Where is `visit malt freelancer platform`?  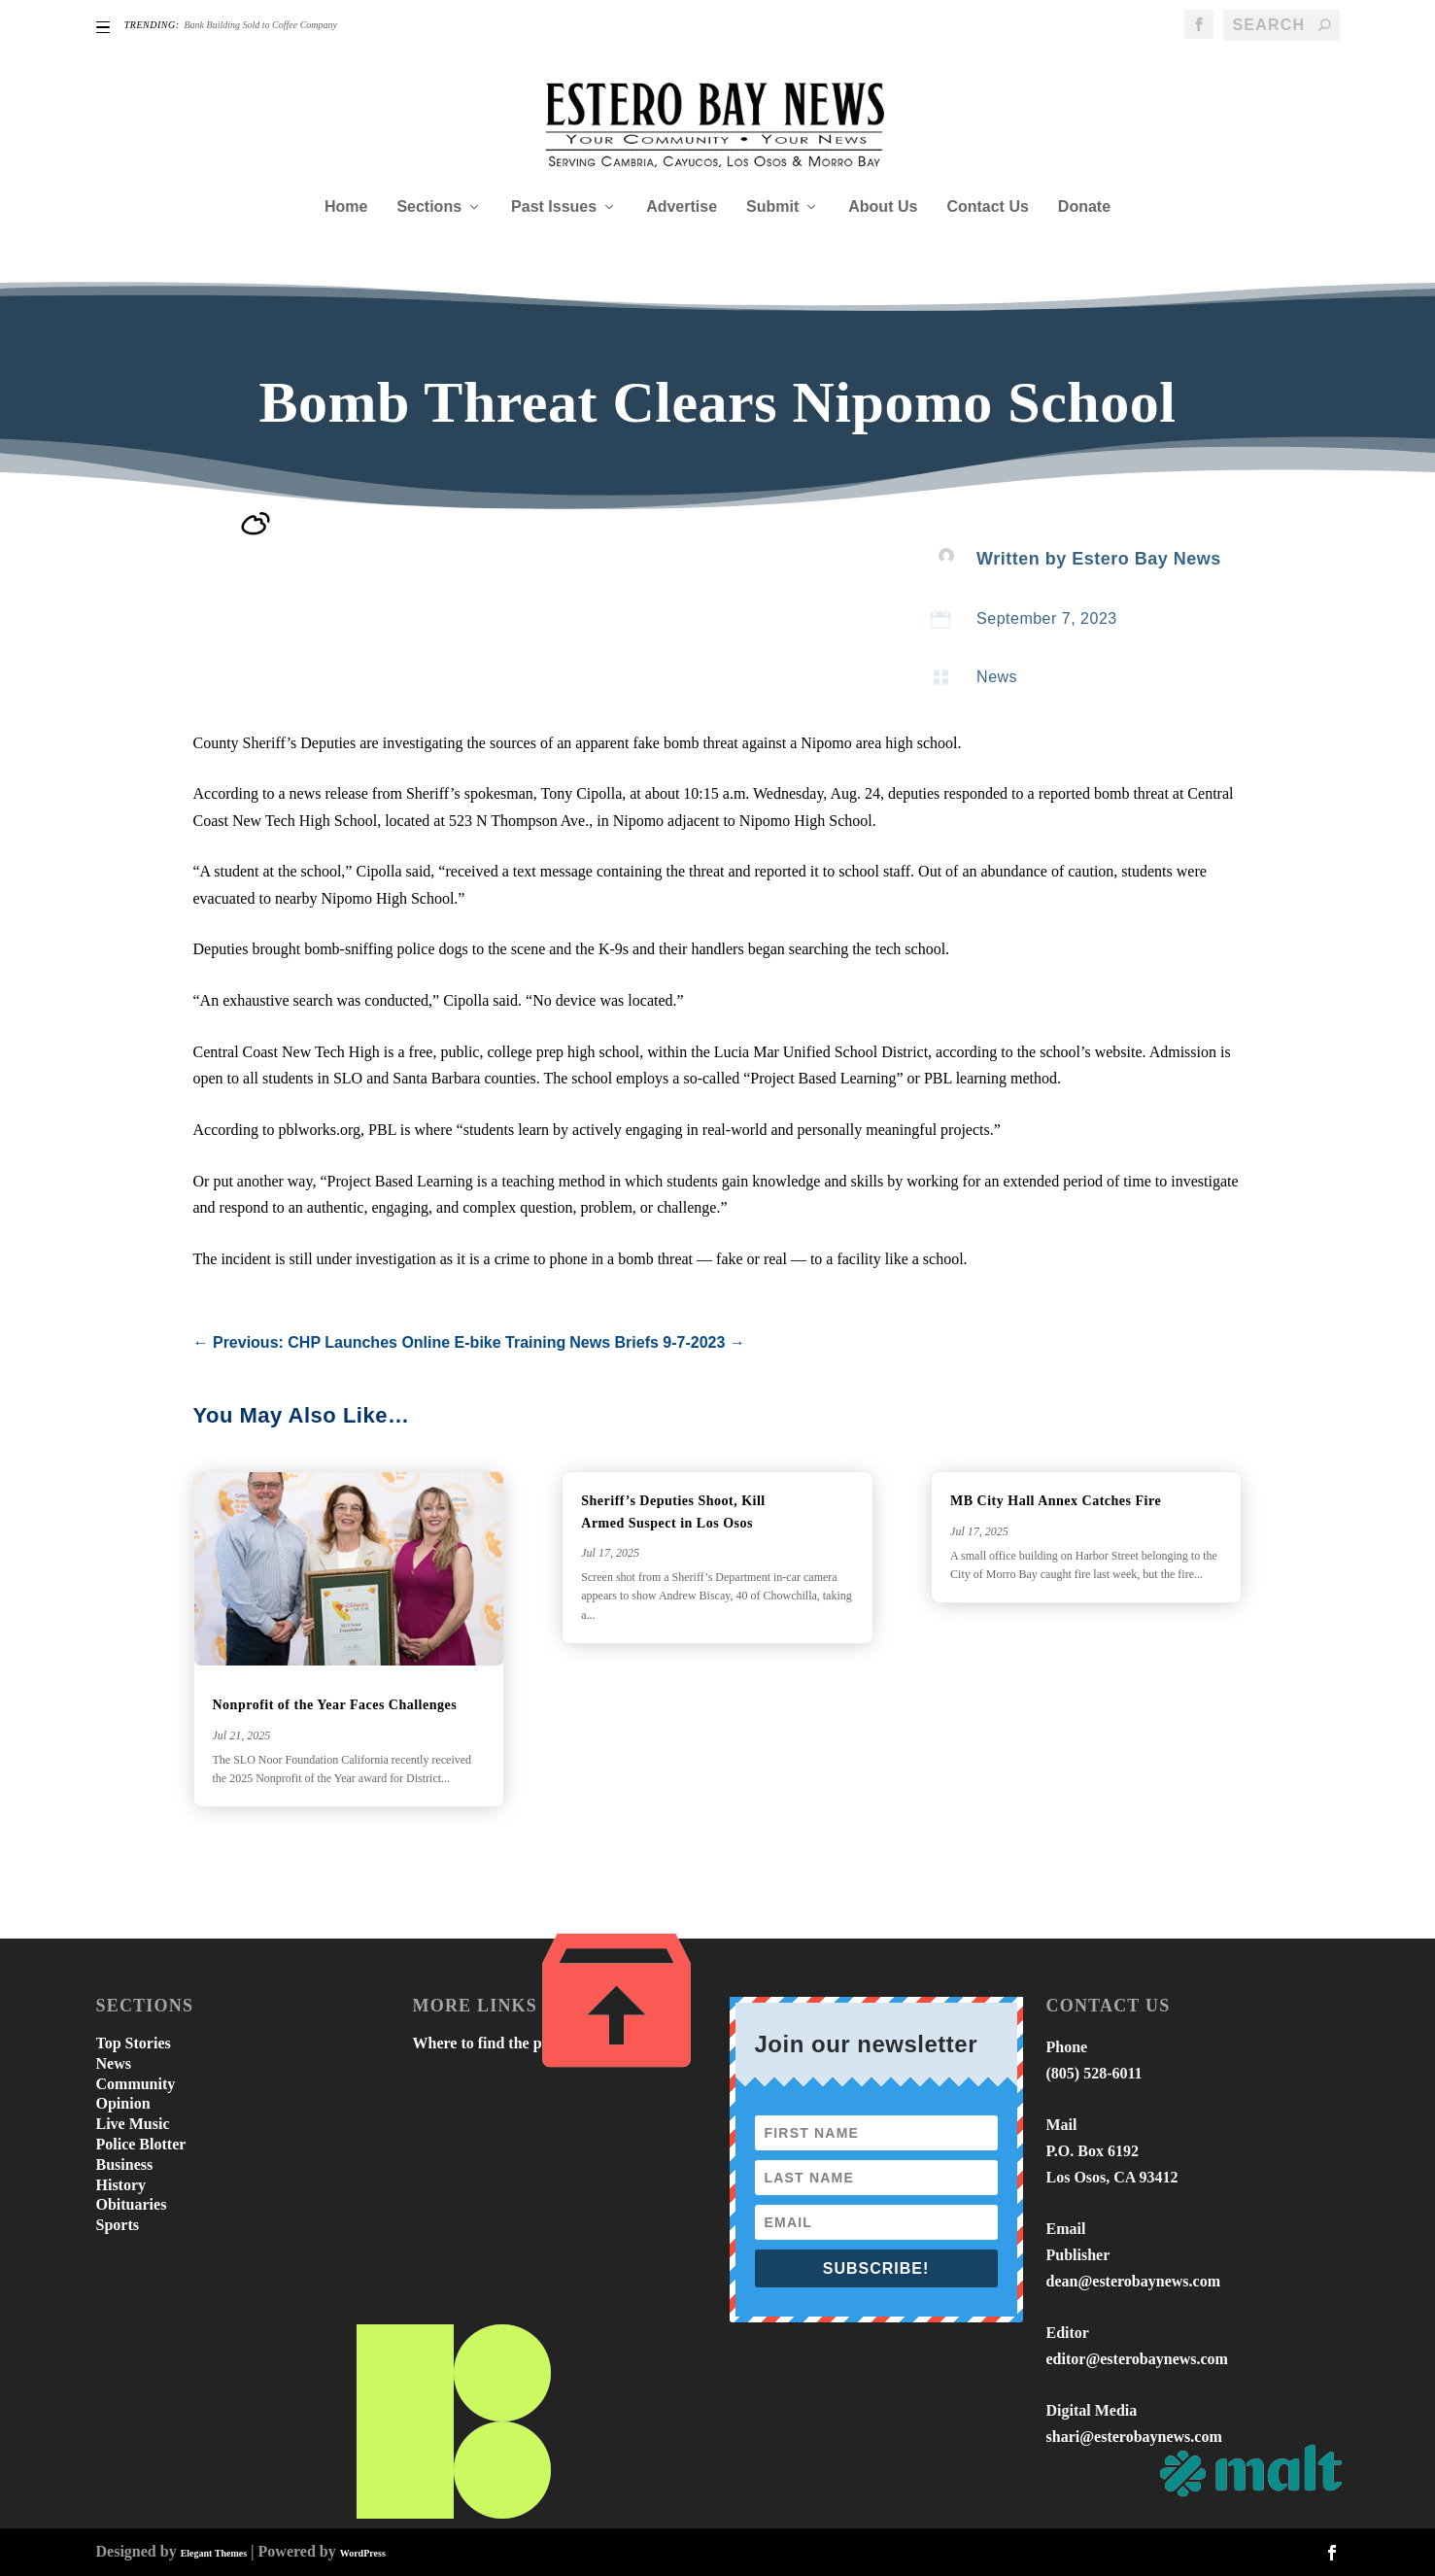 visit malt freelancer platform is located at coordinates (1250, 2470).